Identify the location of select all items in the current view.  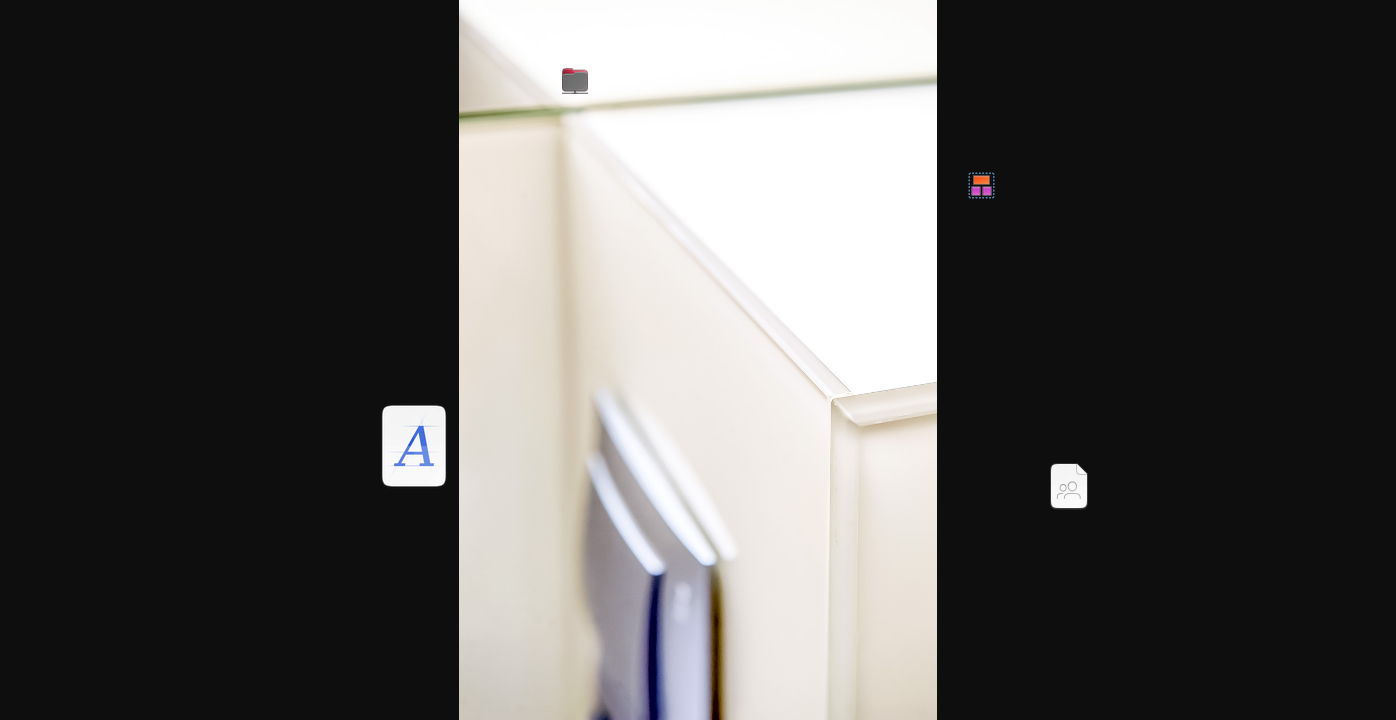
(981, 185).